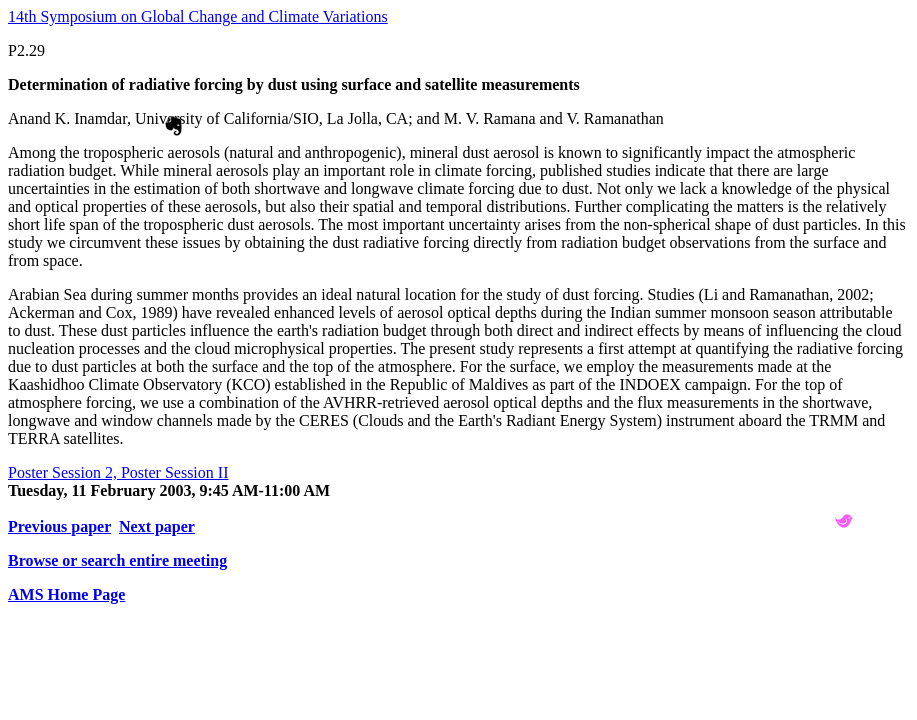 The width and height of the screenshot is (917, 720). What do you see at coordinates (173, 125) in the screenshot?
I see `open Evernote app` at bounding box center [173, 125].